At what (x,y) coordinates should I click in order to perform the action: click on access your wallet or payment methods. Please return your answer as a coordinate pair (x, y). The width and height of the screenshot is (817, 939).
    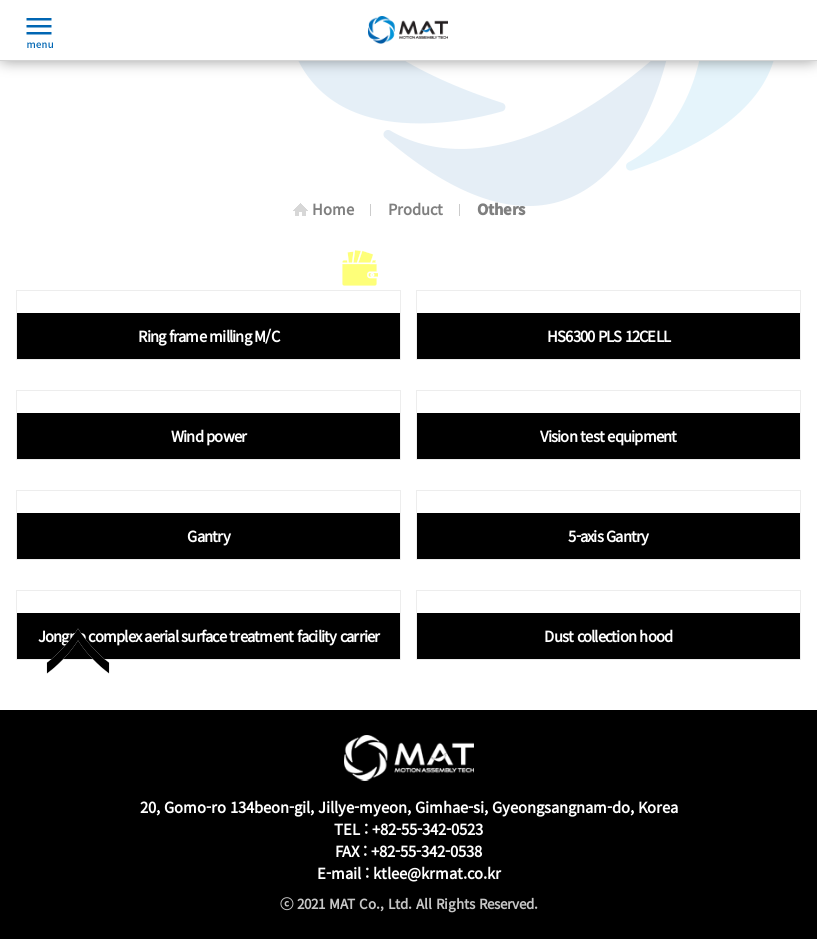
    Looking at the image, I should click on (359, 268).